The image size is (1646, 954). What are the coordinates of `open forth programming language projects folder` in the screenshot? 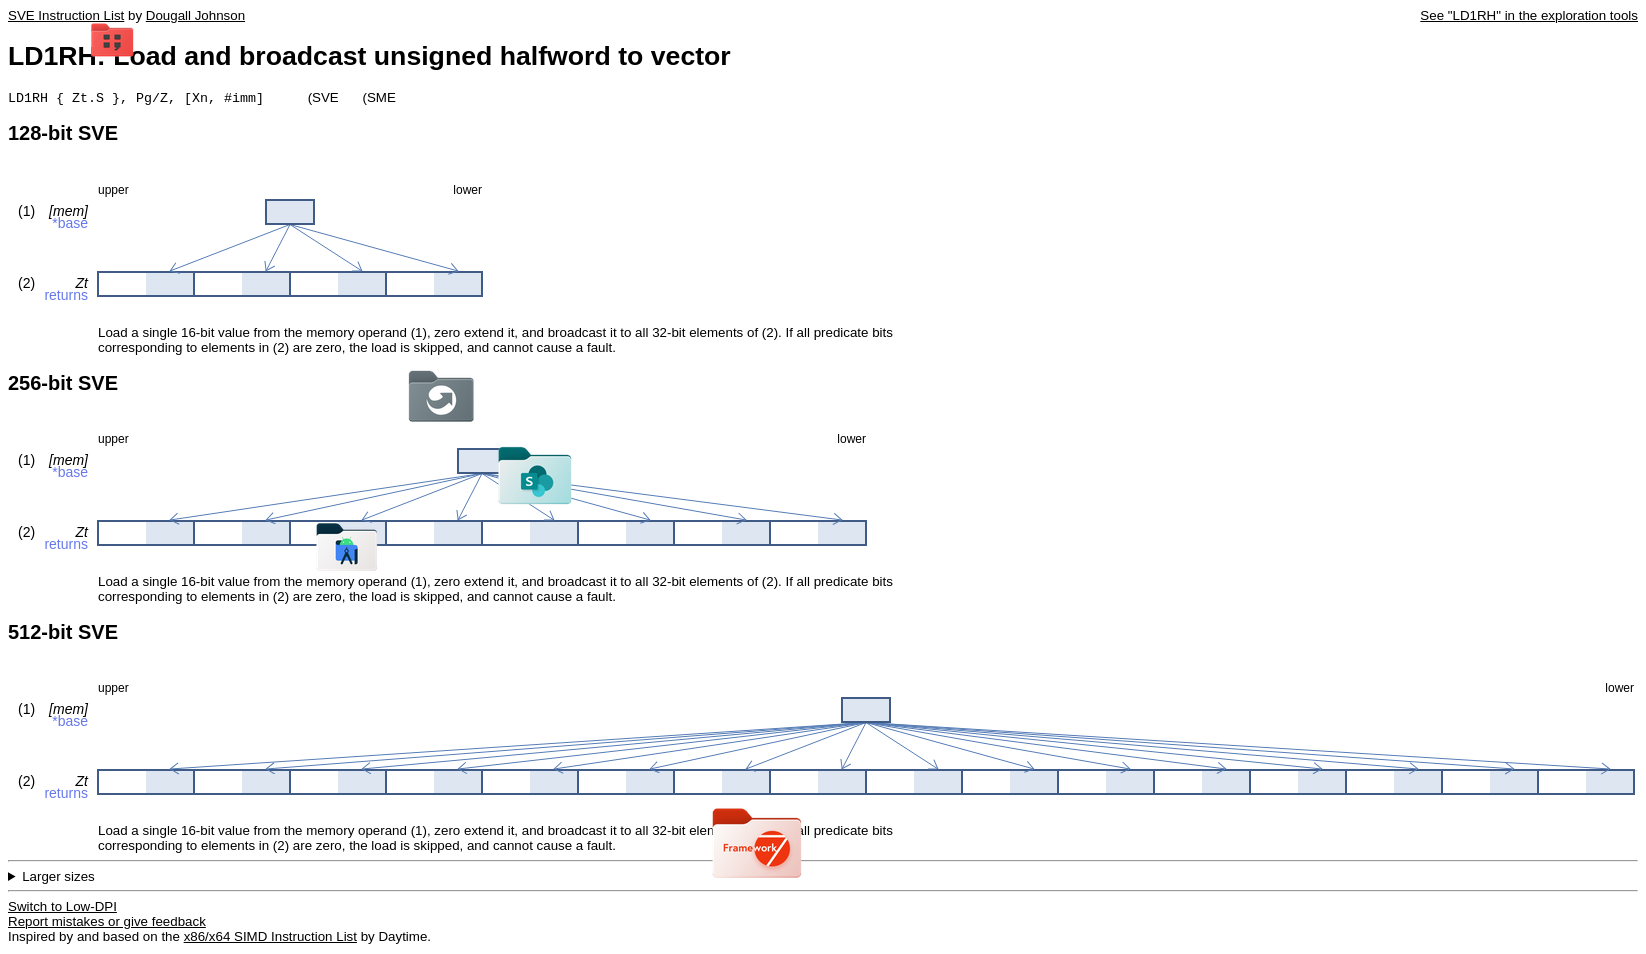 It's located at (112, 41).